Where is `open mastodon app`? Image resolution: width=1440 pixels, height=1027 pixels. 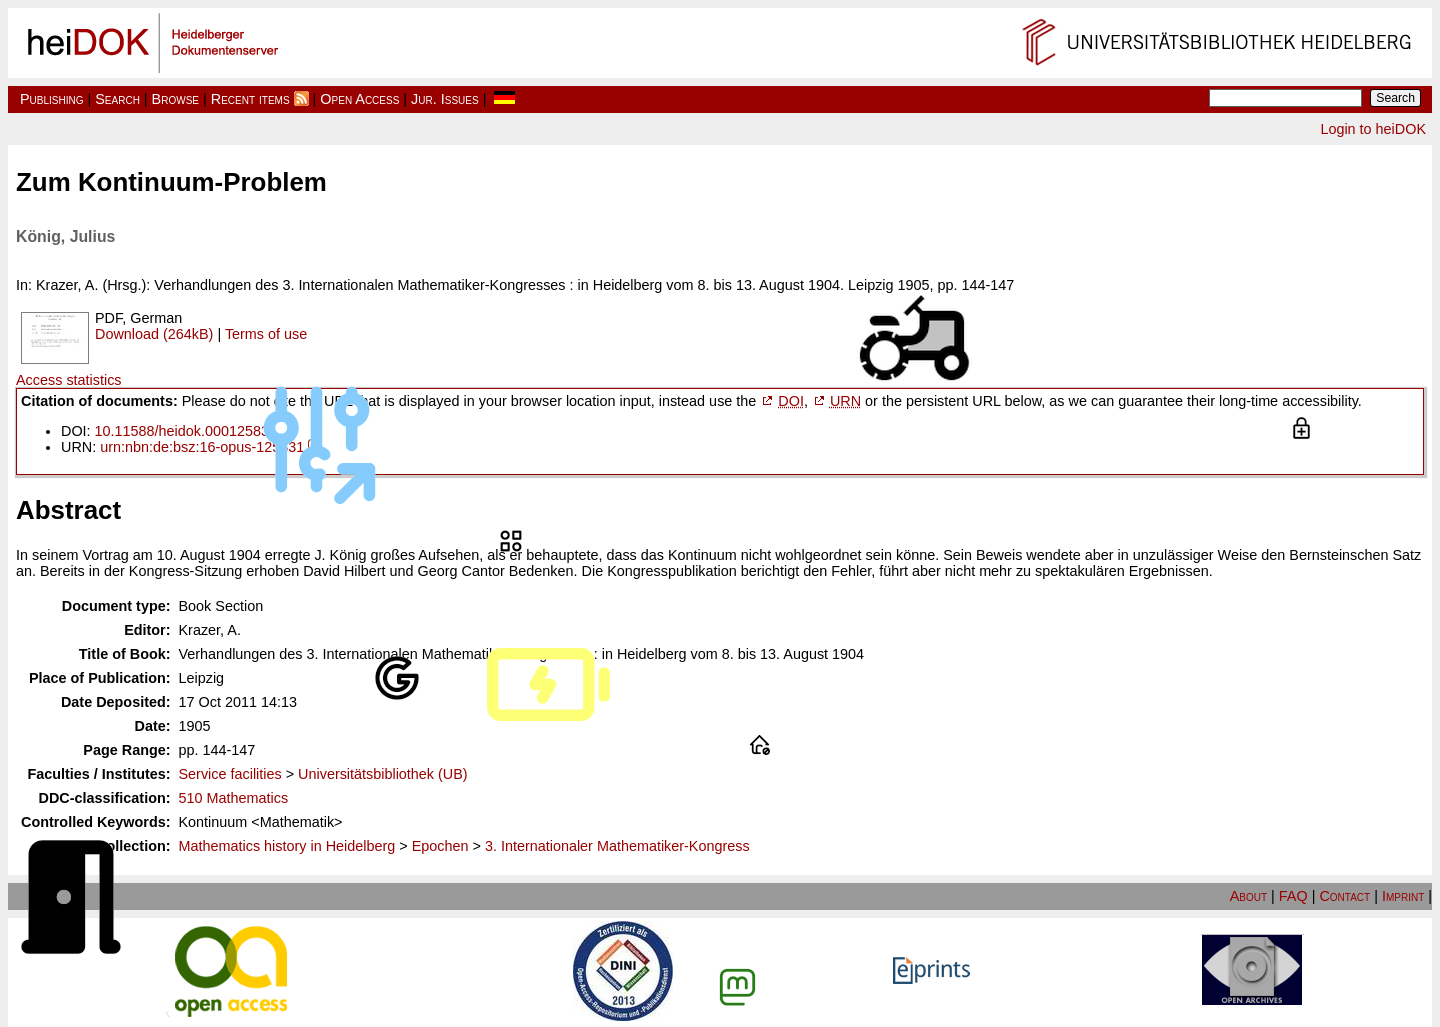 open mastodon app is located at coordinates (737, 986).